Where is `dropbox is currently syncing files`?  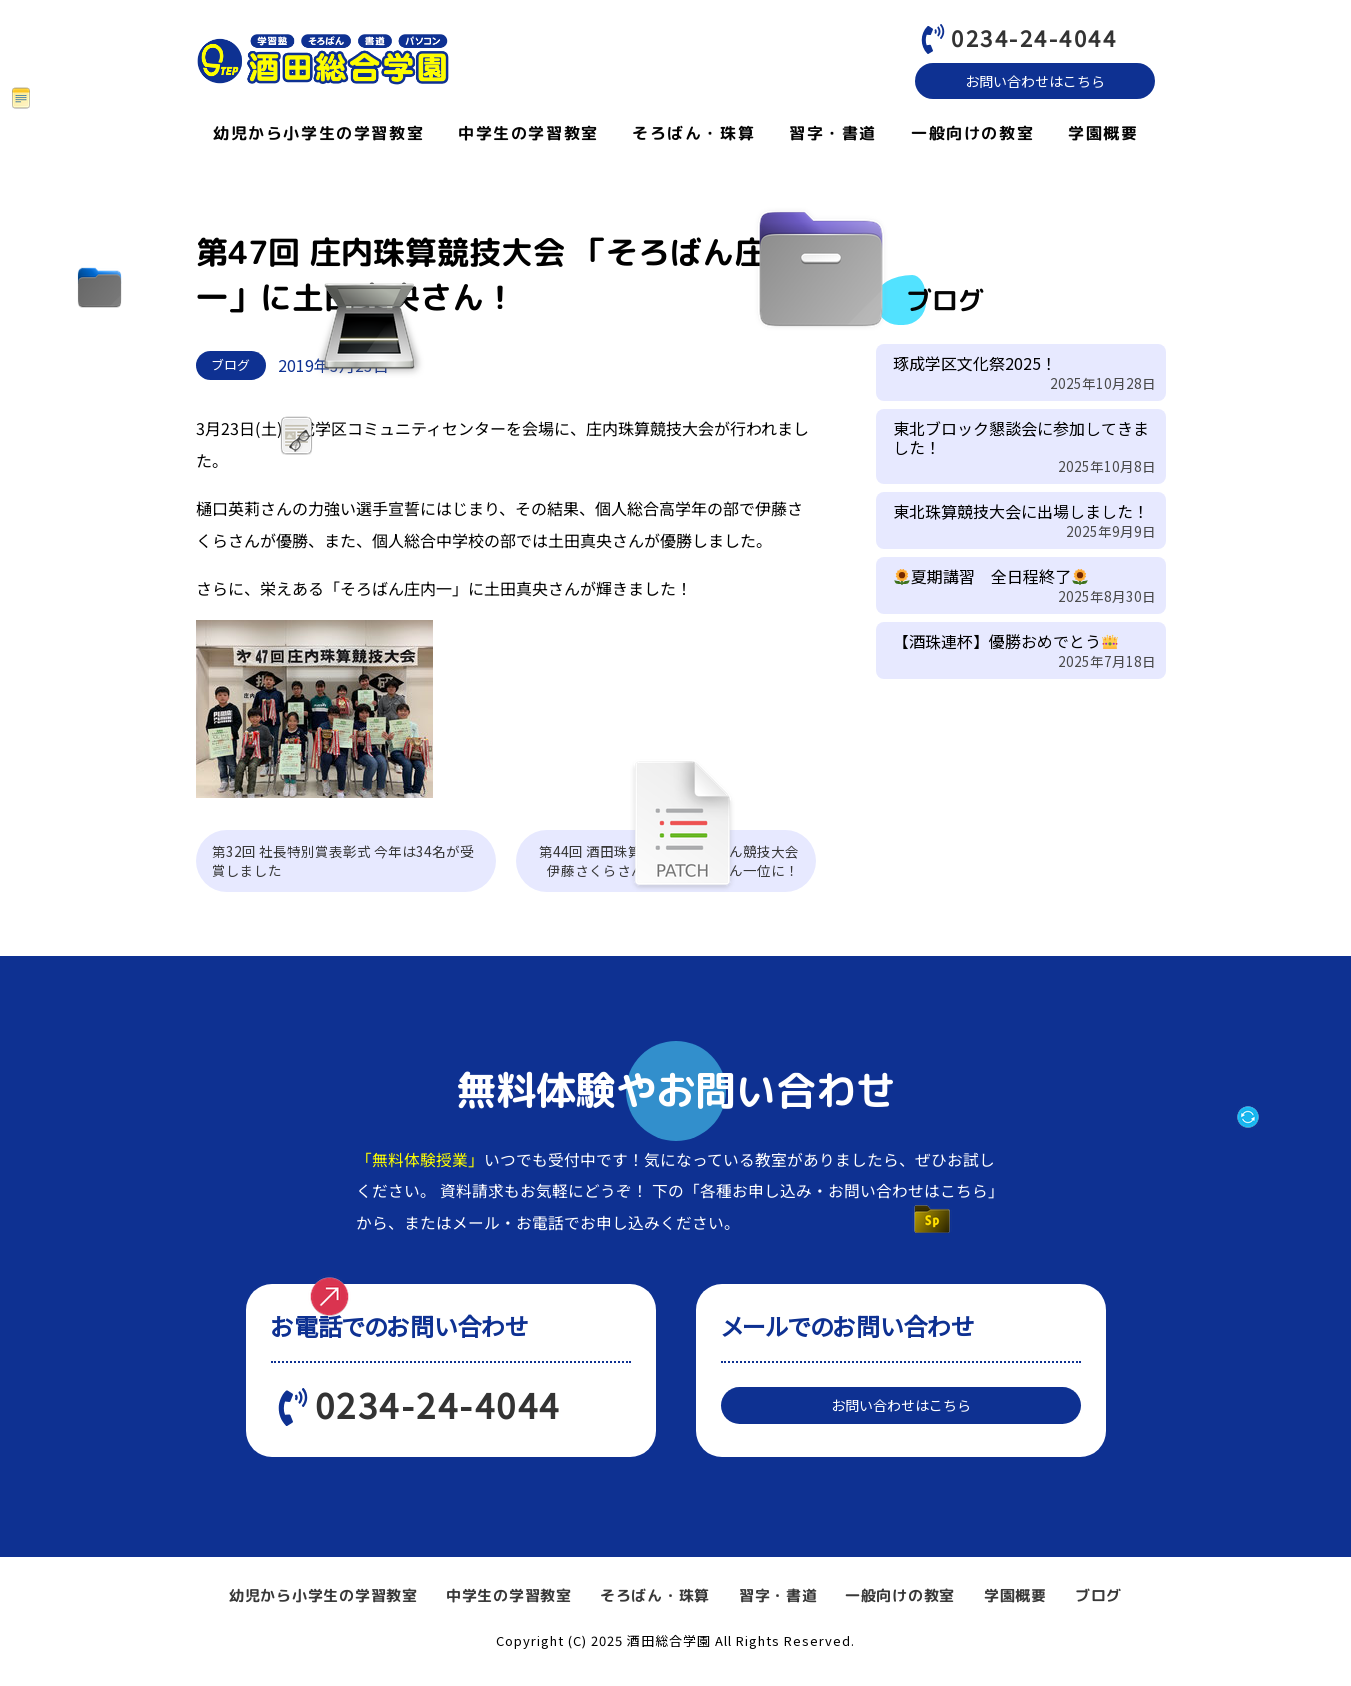
dropbox is currently syncing files is located at coordinates (1248, 1117).